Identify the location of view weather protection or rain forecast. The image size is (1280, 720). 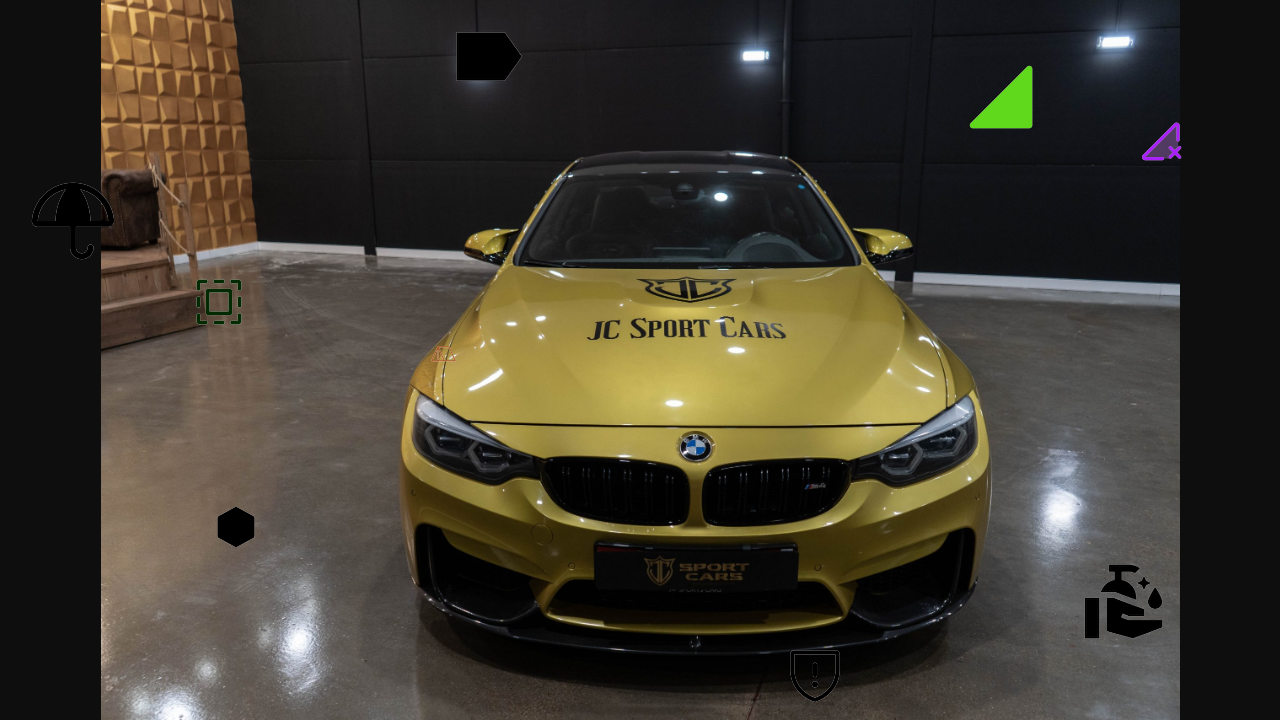
(73, 221).